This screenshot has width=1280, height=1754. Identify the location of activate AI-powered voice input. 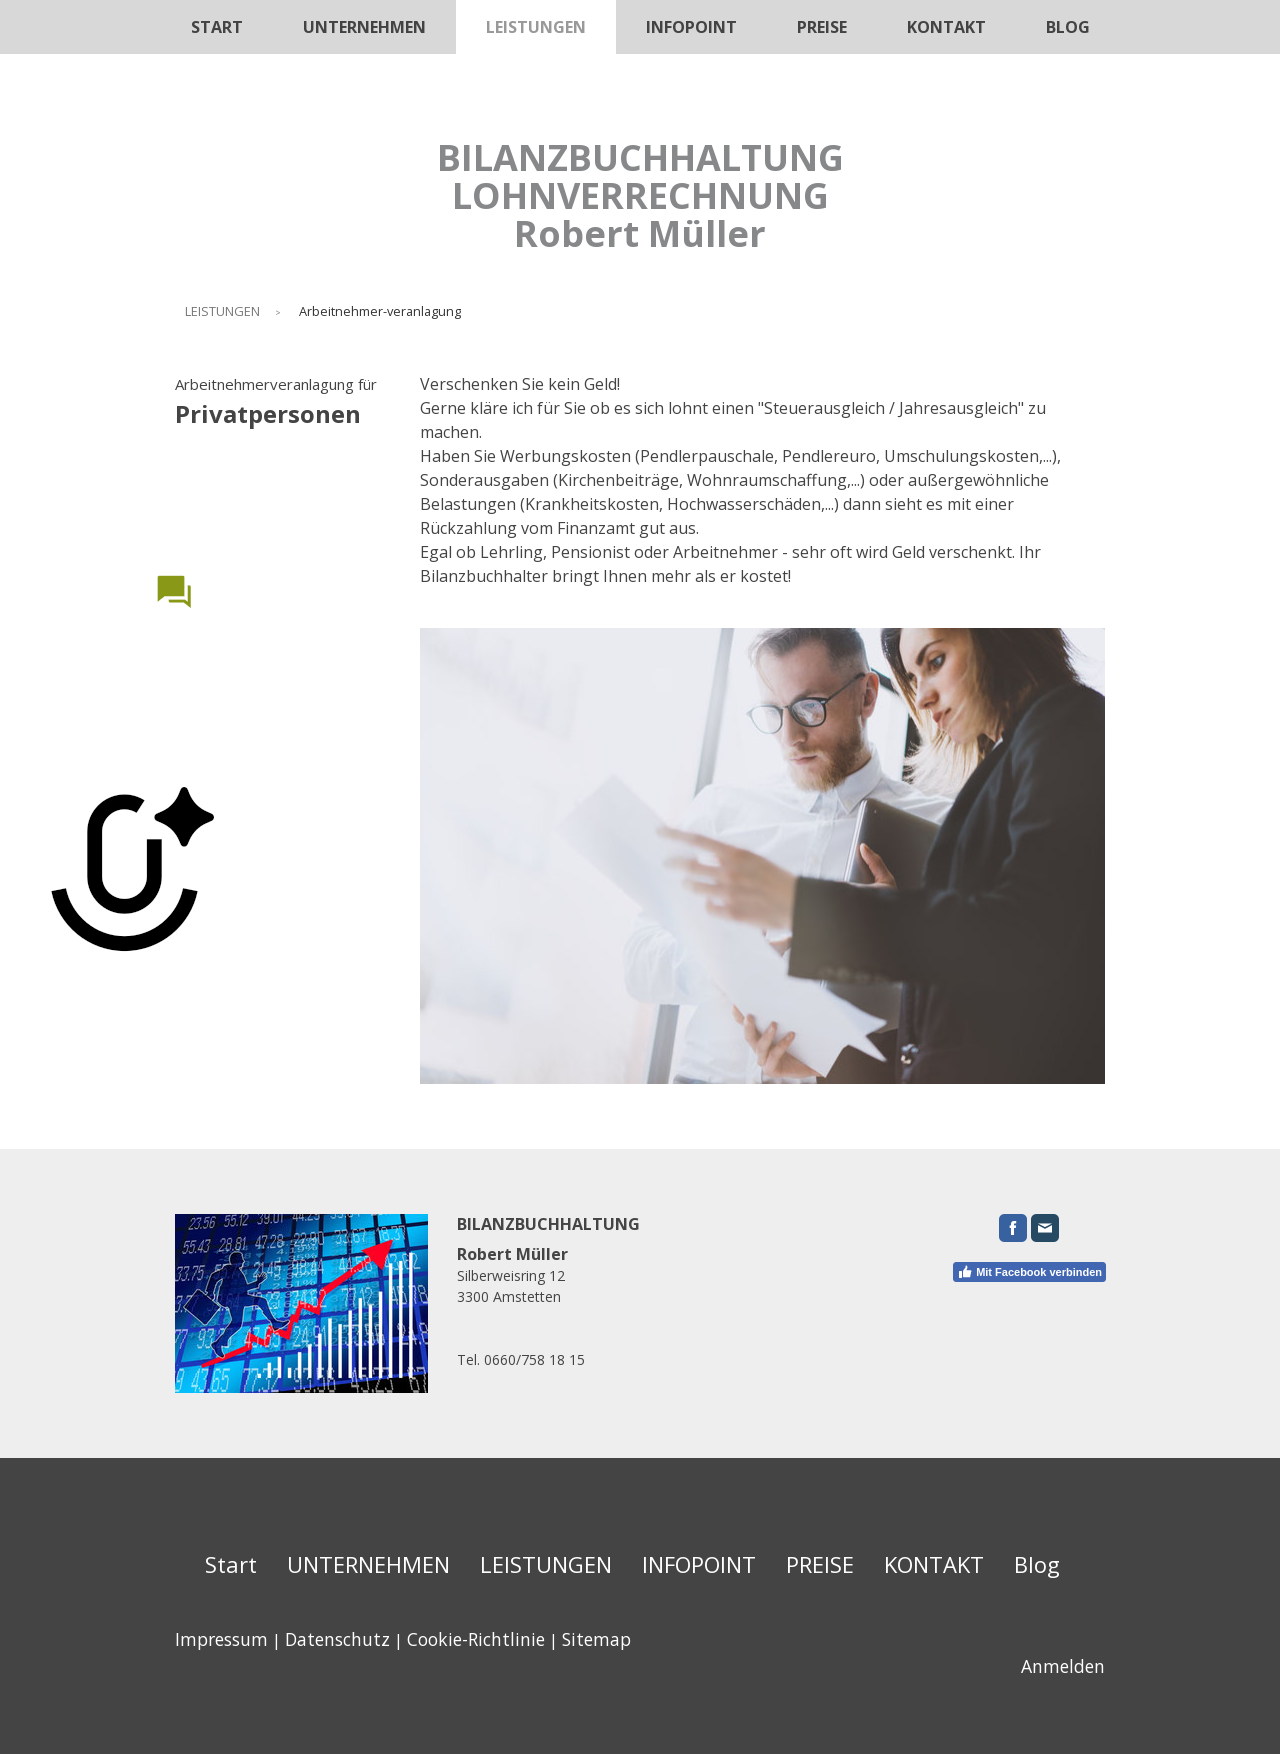
(124, 876).